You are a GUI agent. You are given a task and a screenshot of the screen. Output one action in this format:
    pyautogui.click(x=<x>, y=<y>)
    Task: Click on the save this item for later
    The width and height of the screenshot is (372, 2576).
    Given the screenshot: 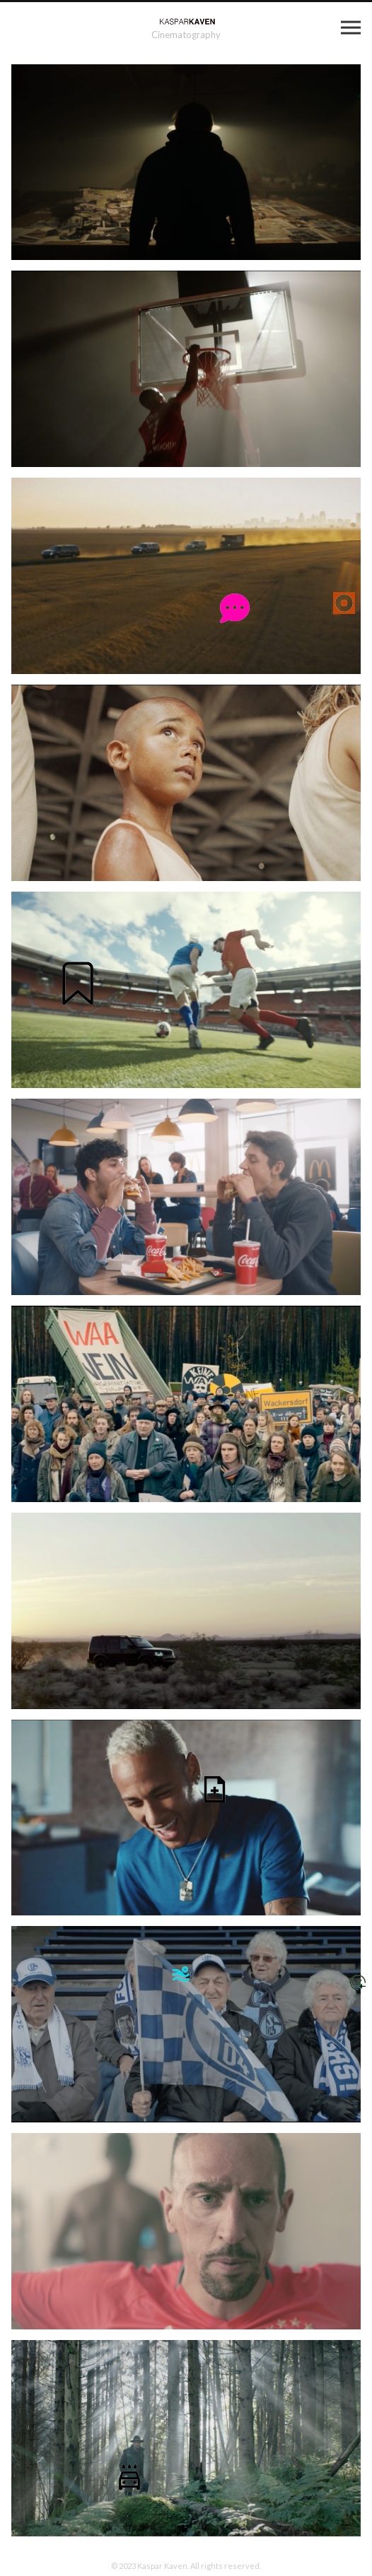 What is the action you would take?
    pyautogui.click(x=78, y=983)
    